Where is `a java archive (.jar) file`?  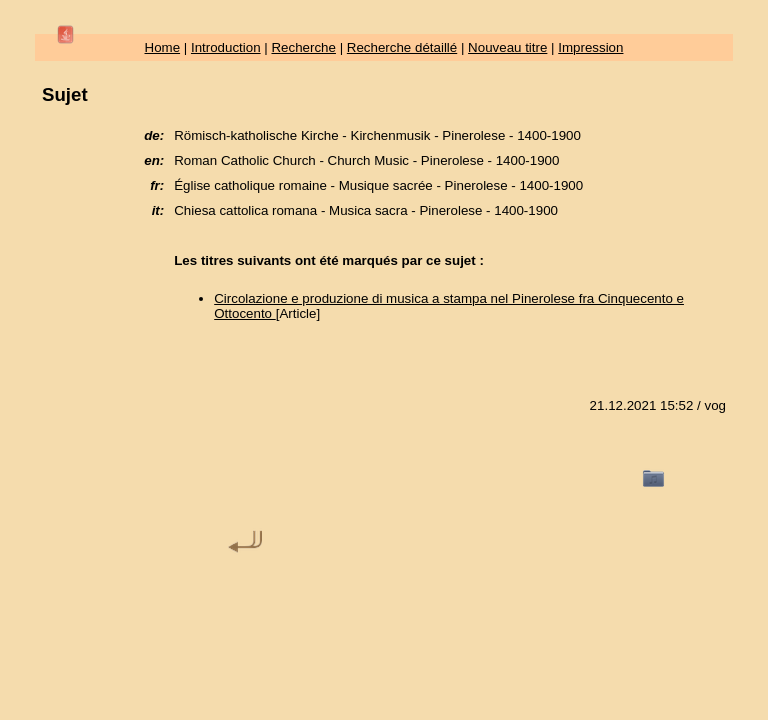
a java archive (.jar) file is located at coordinates (65, 34).